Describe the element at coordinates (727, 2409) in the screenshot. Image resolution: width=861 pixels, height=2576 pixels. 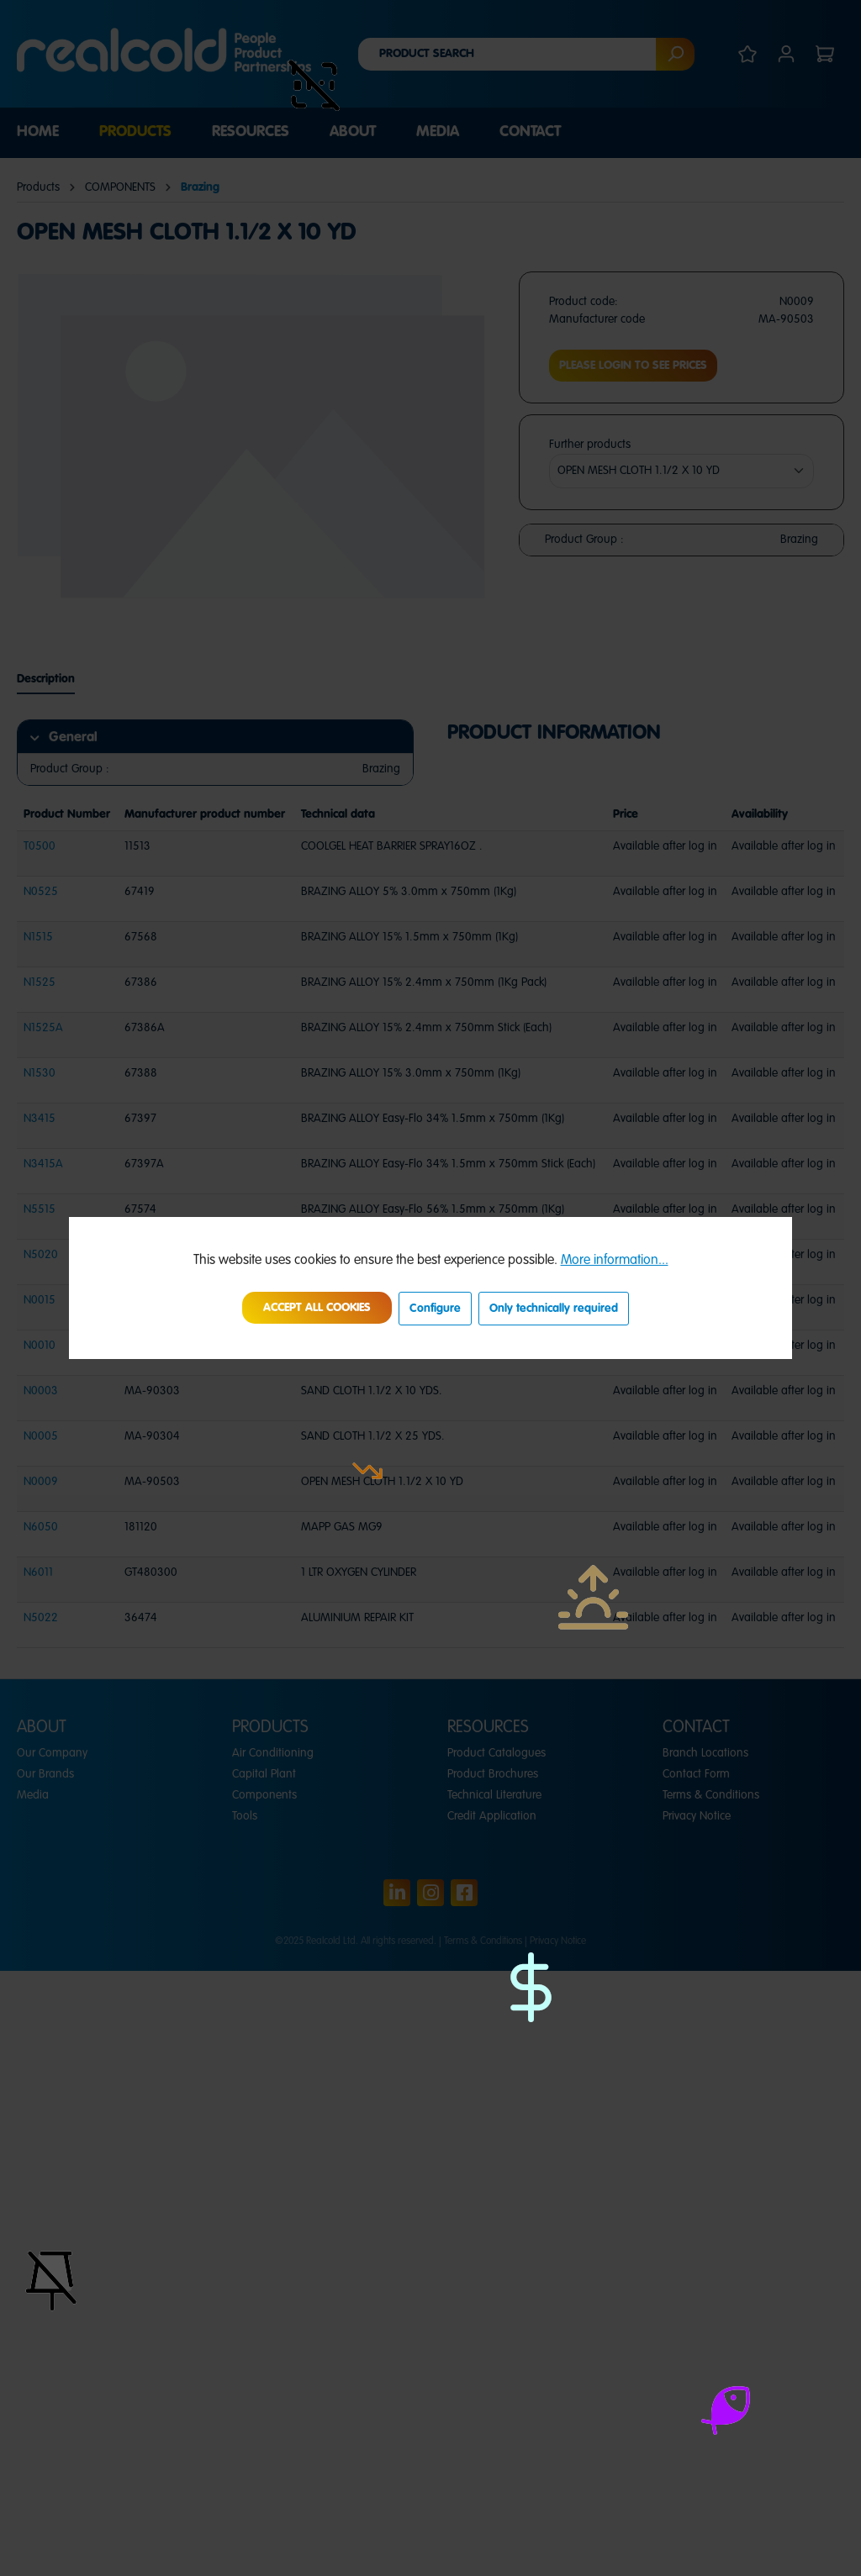
I see `browse seafood or fish-related content` at that location.